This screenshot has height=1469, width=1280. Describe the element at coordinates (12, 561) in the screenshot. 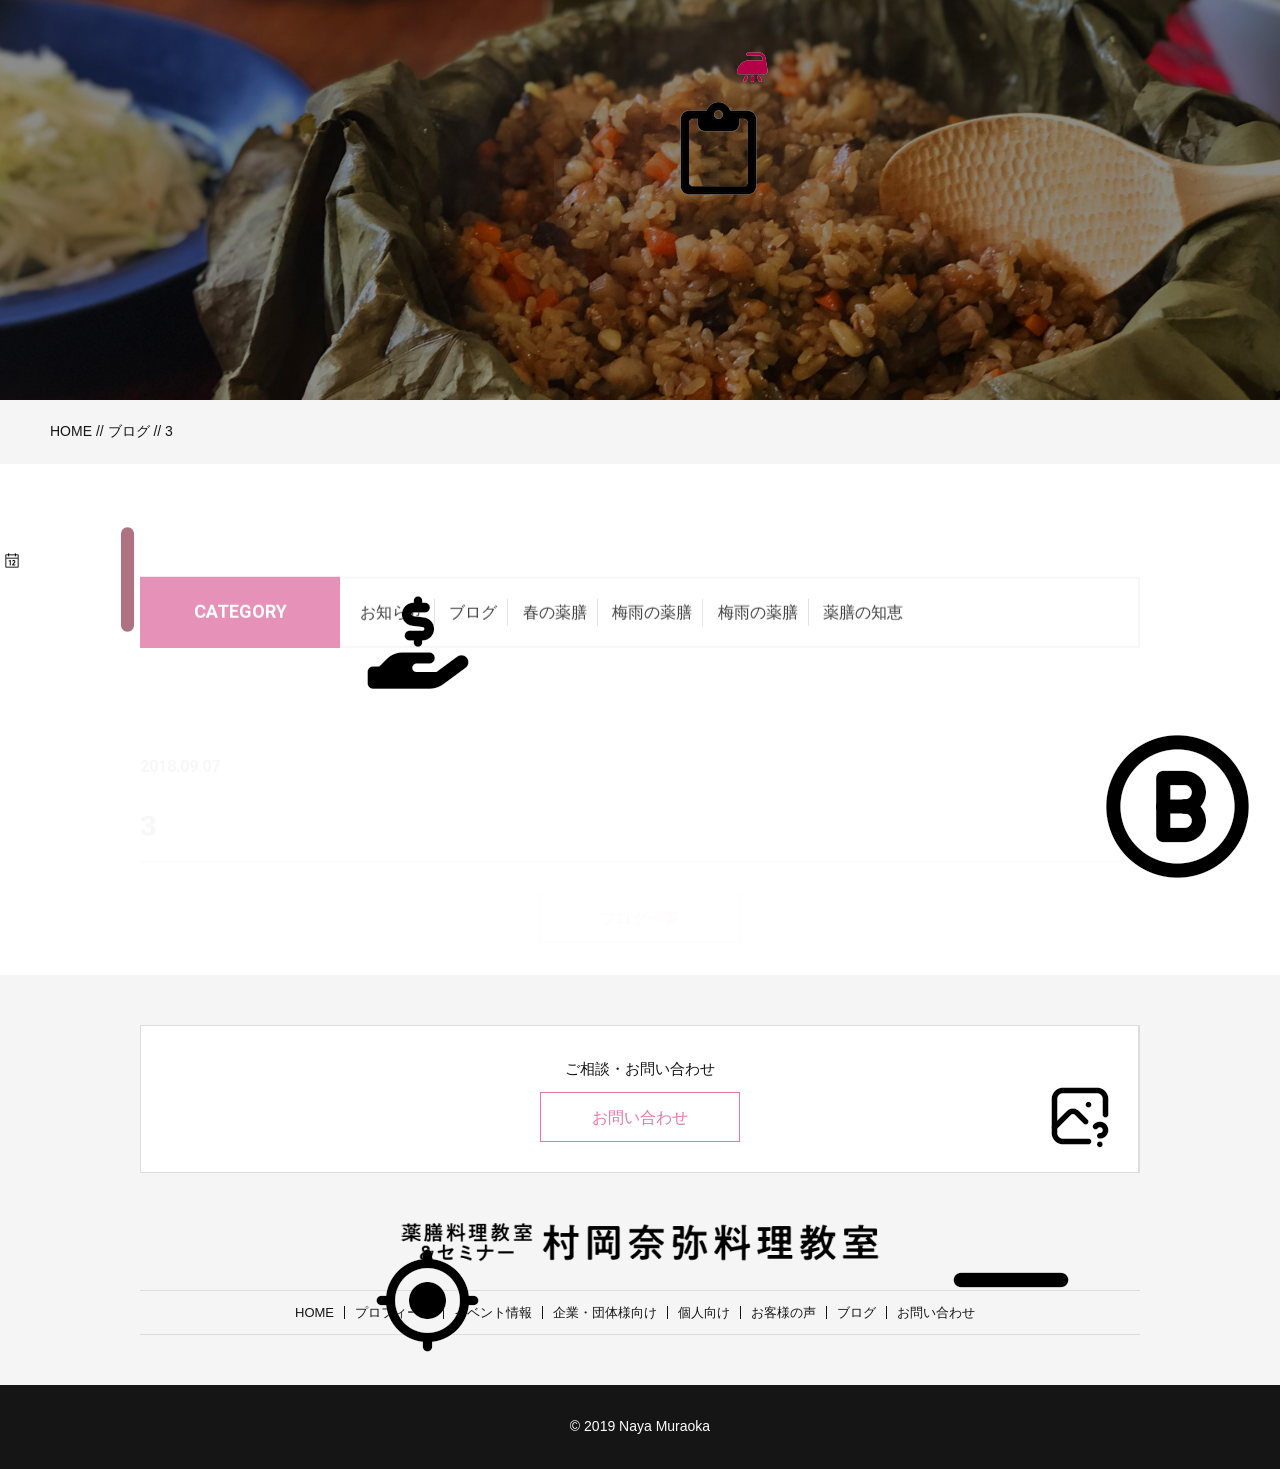

I see `view calendar or scheduled events` at that location.